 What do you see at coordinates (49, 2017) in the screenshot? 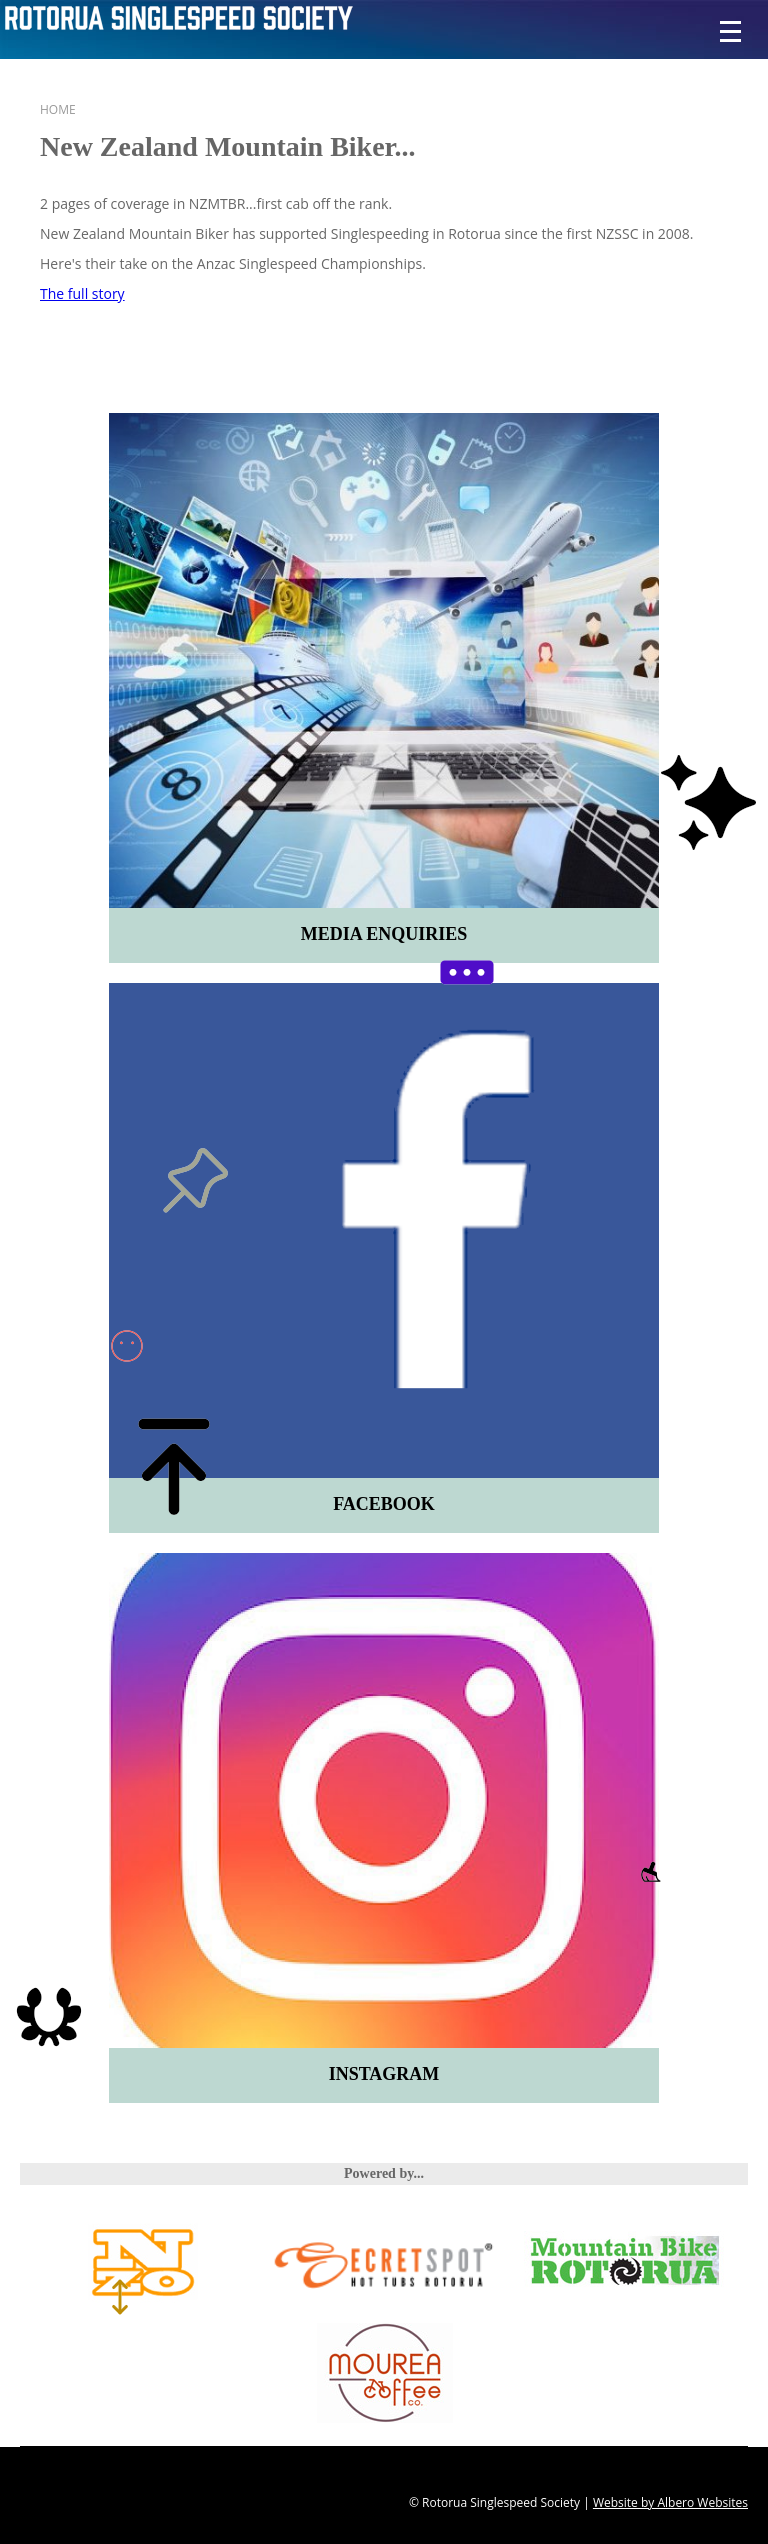
I see `view achievements or awards` at bounding box center [49, 2017].